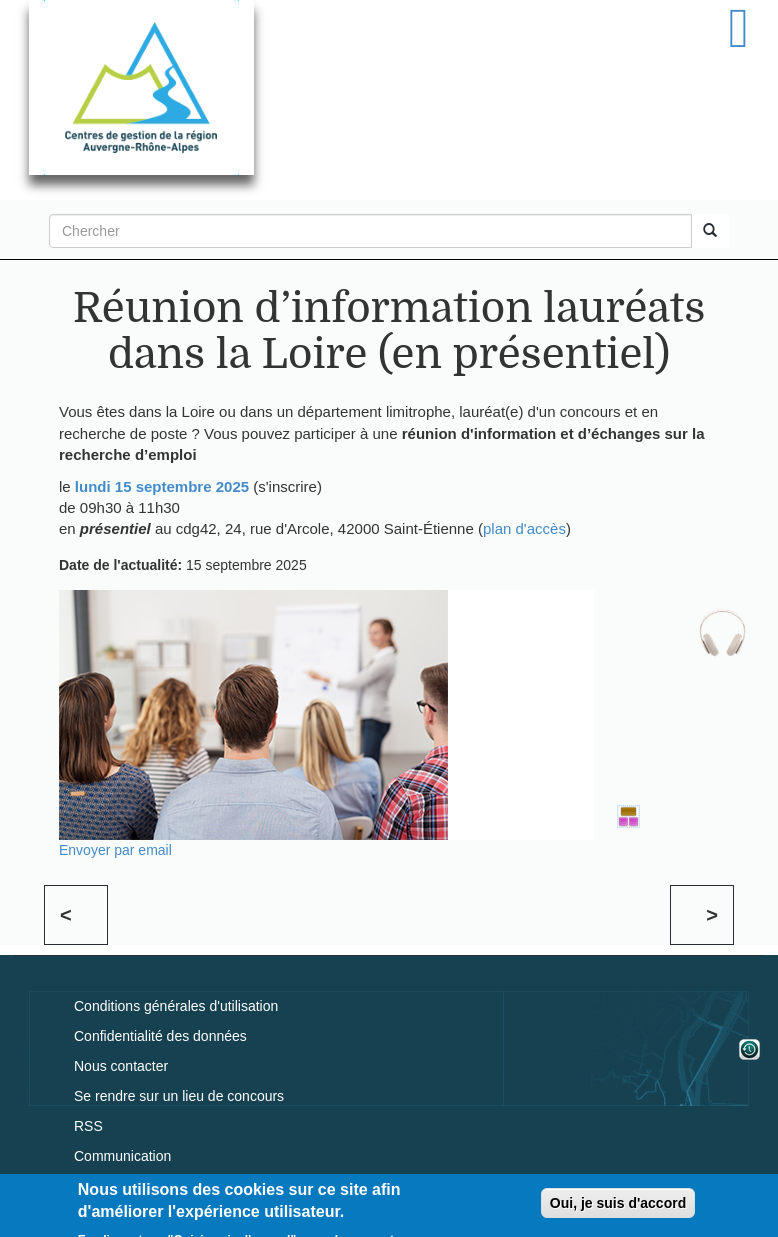 The image size is (778, 1237). Describe the element at coordinates (749, 1049) in the screenshot. I see `open Time Machine backup and restore utility` at that location.